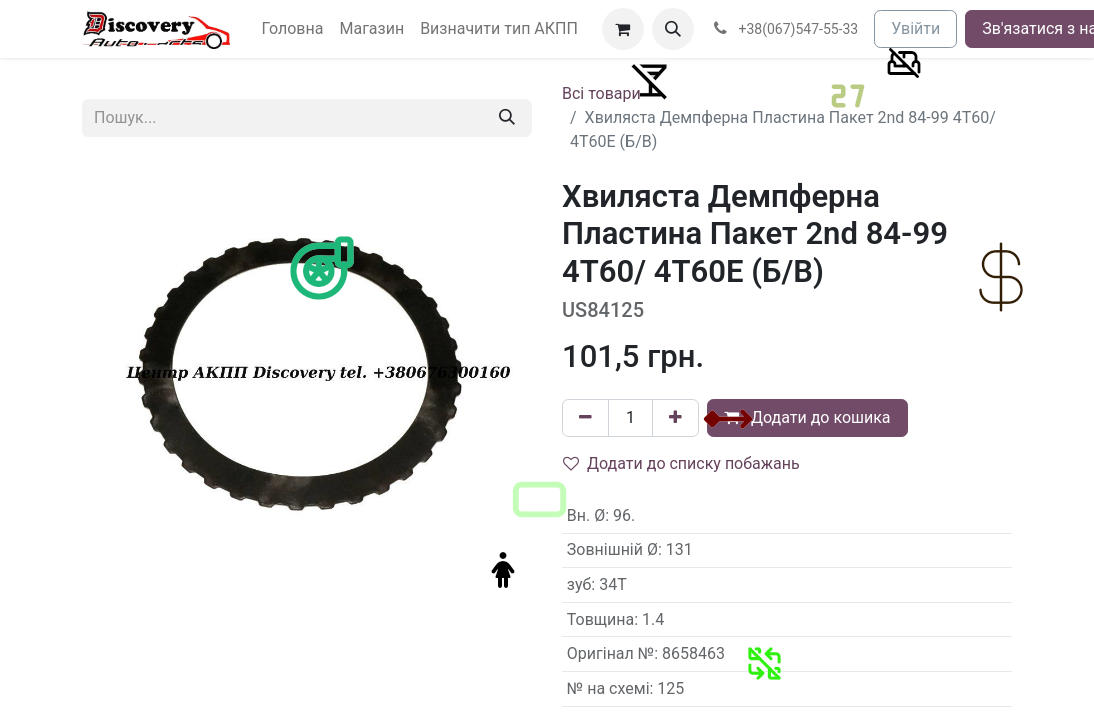 Image resolution: width=1094 pixels, height=720 pixels. What do you see at coordinates (322, 268) in the screenshot?
I see `access turbocharger or engine performance settings` at bounding box center [322, 268].